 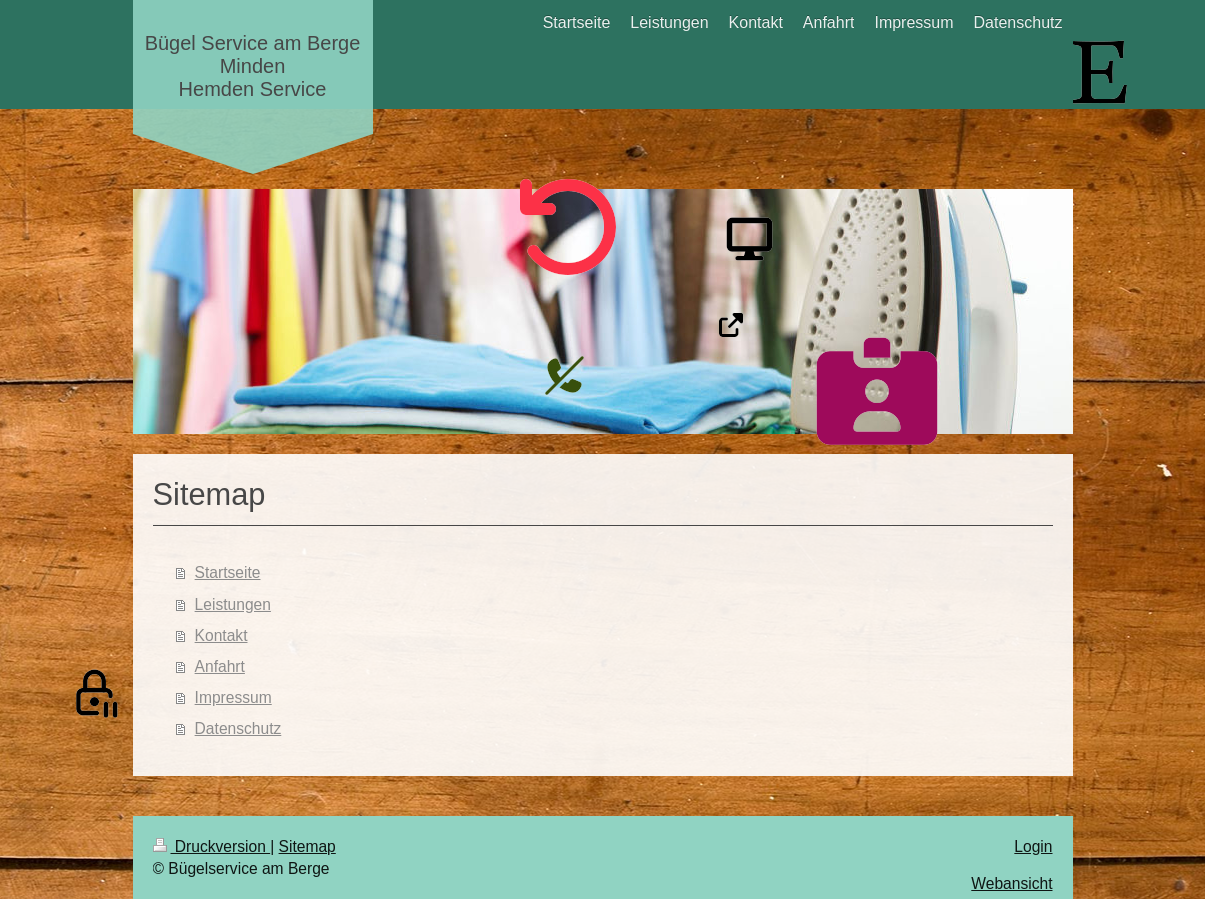 I want to click on undo the last action, so click(x=568, y=227).